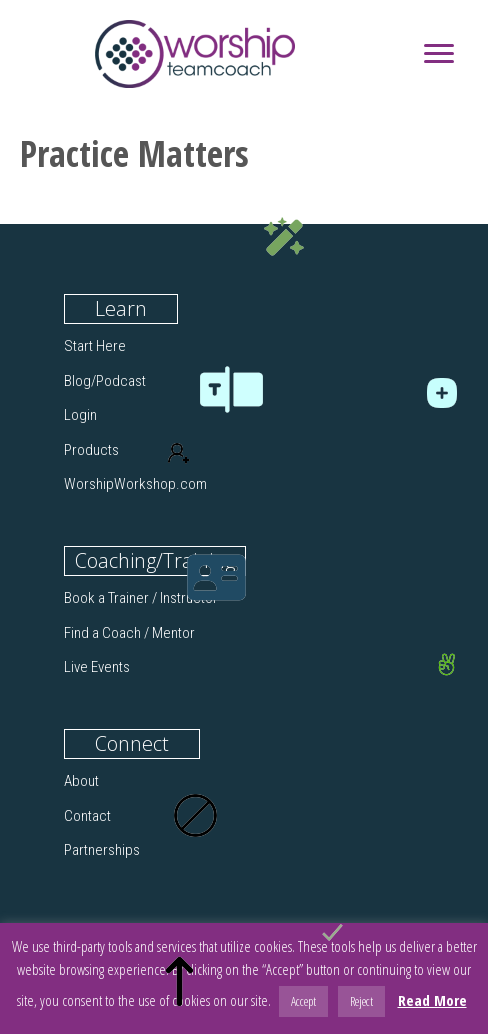 The height and width of the screenshot is (1034, 488). I want to click on add a new contact or friend, so click(179, 453).